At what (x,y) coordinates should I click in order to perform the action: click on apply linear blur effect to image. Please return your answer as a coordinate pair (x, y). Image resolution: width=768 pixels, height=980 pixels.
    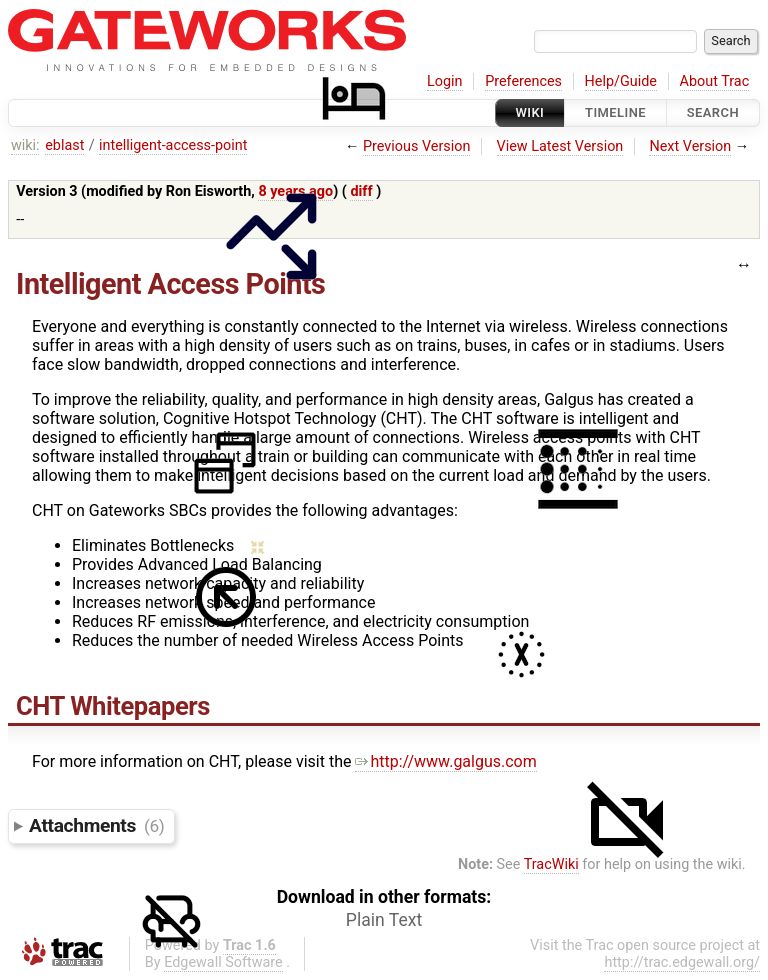
    Looking at the image, I should click on (578, 469).